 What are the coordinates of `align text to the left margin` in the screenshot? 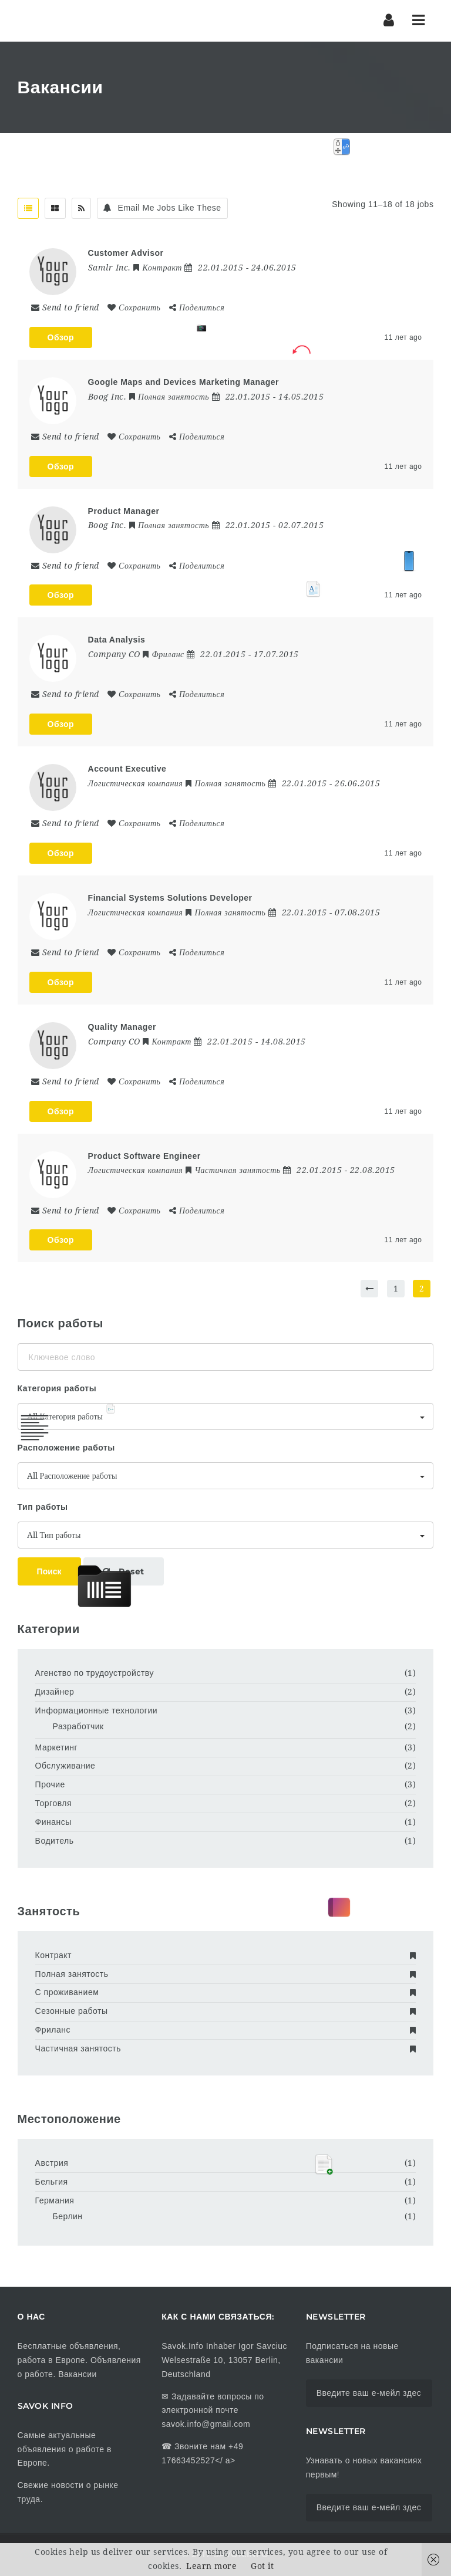 It's located at (35, 1428).